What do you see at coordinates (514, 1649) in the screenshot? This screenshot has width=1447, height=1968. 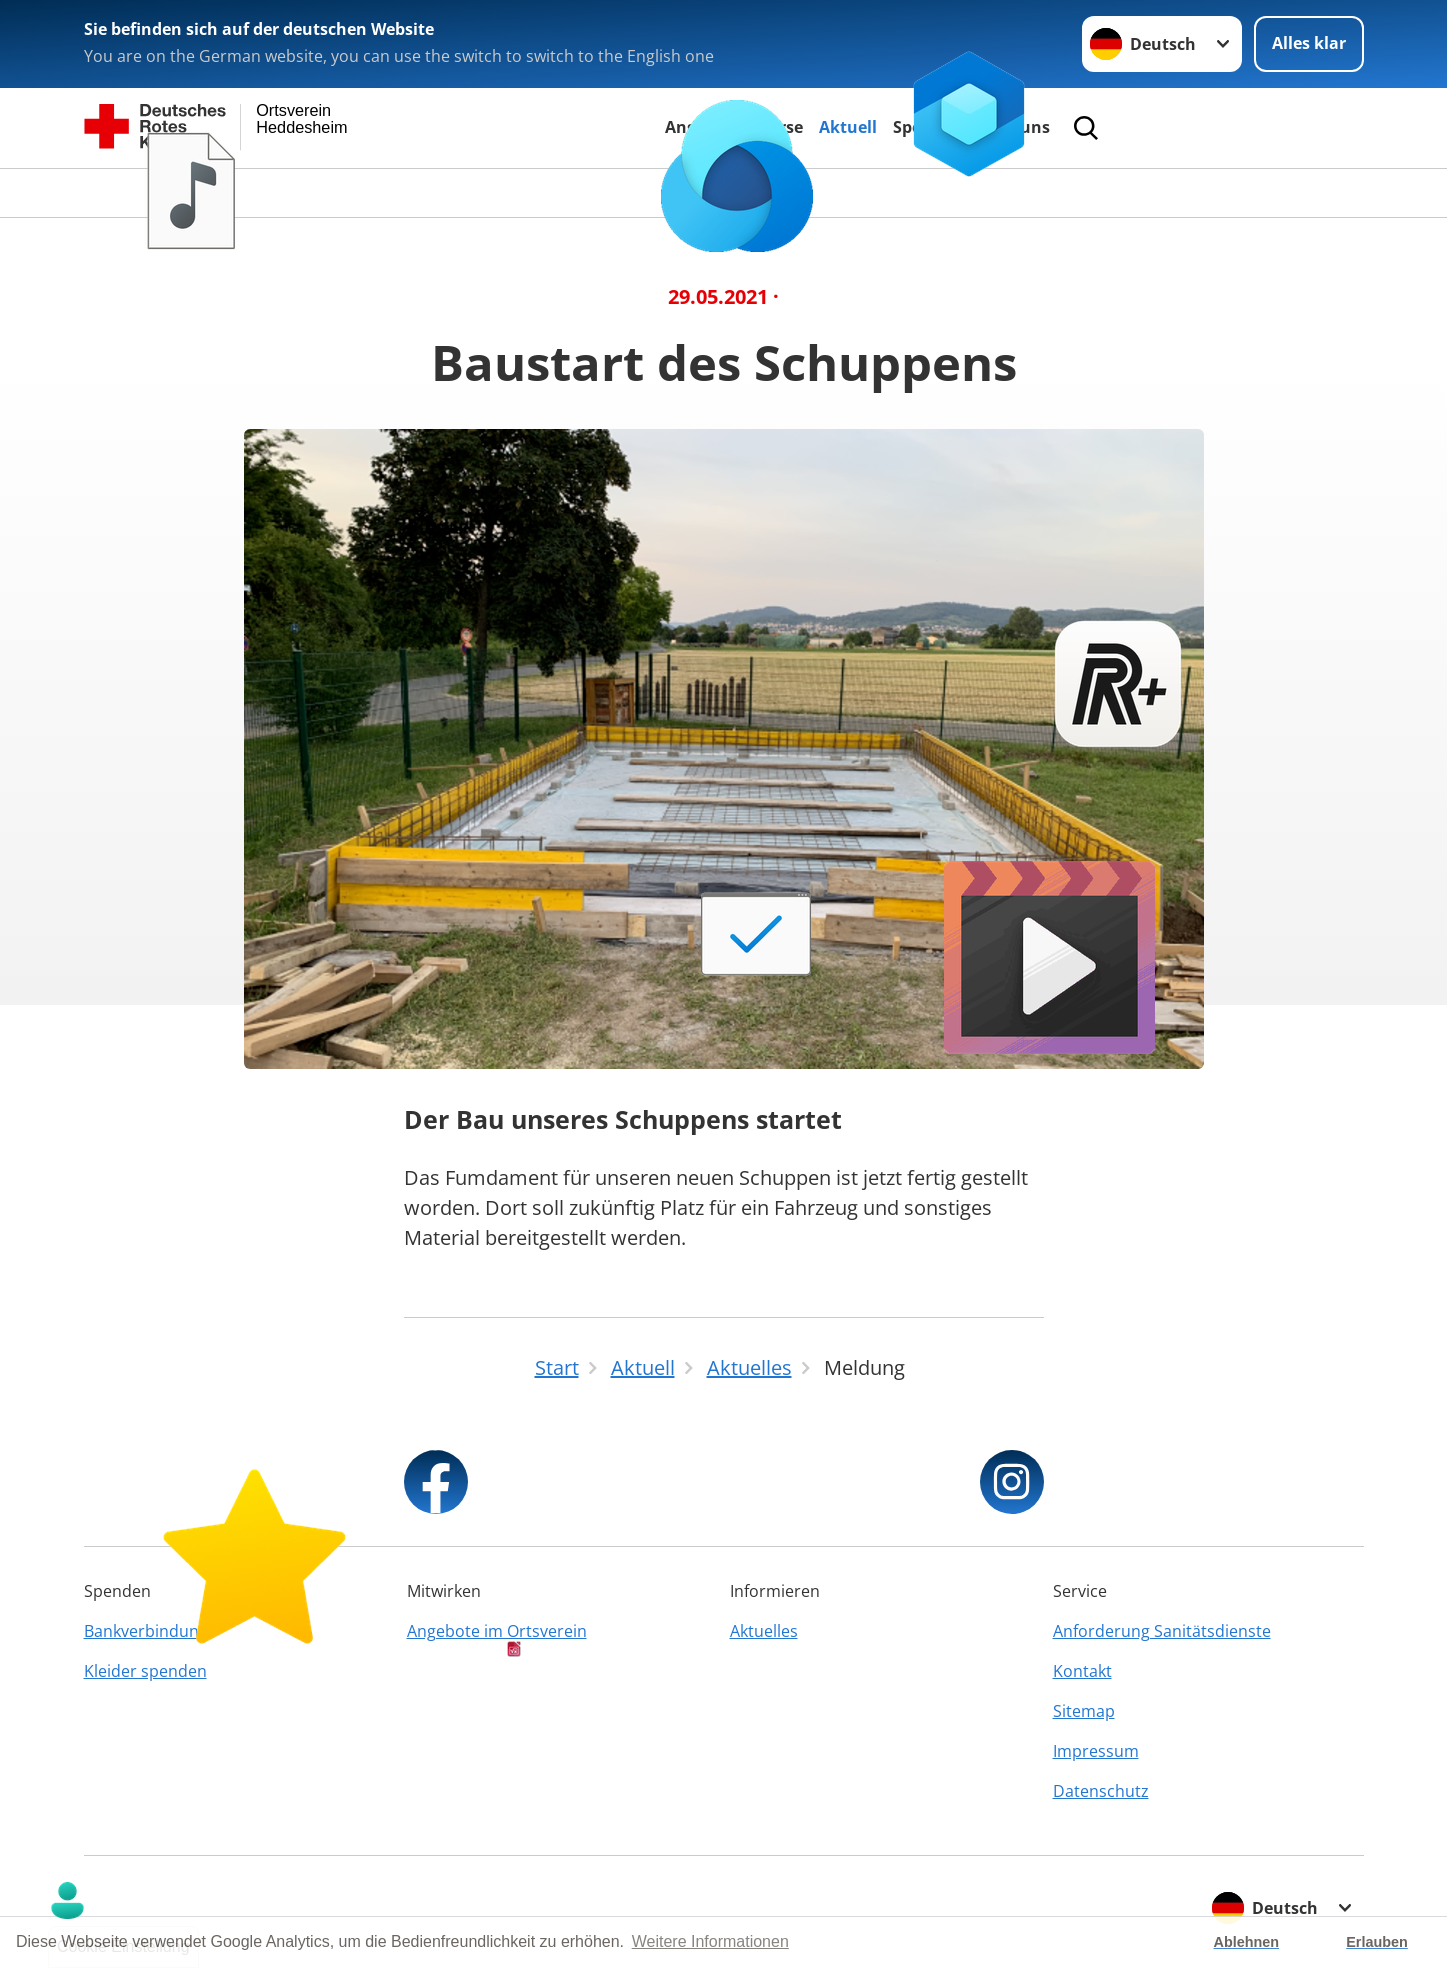 I see `open libreoffice math equation editor` at bounding box center [514, 1649].